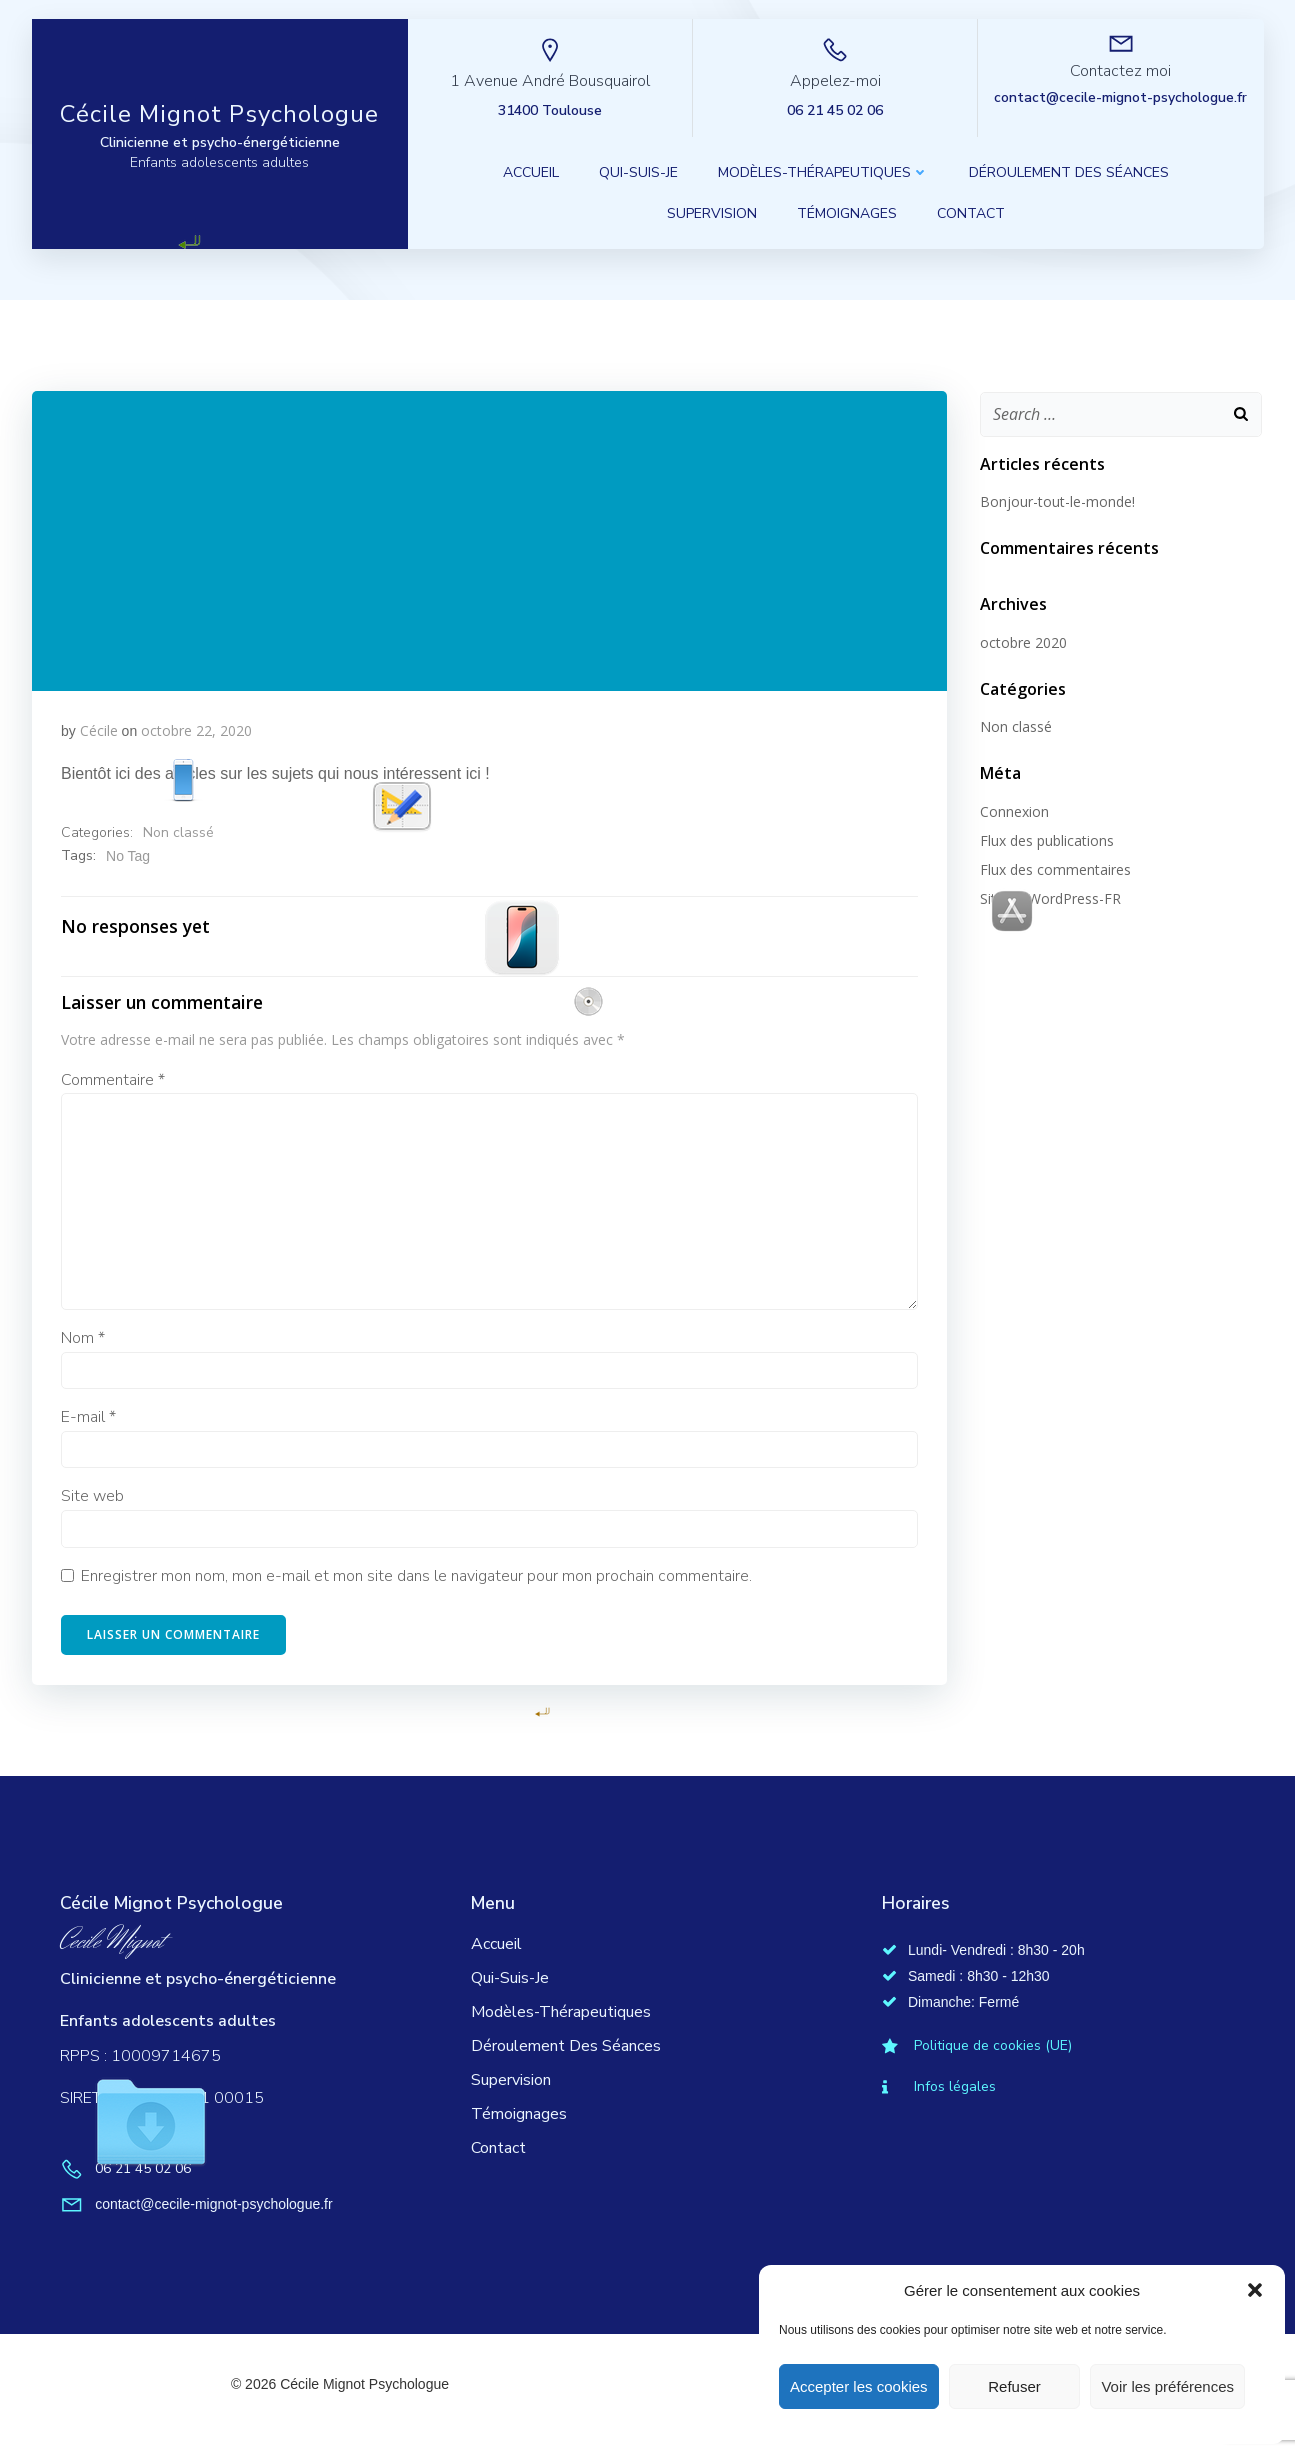 This screenshot has height=2454, width=1295. What do you see at coordinates (522, 937) in the screenshot?
I see `mirror your iPhone screen to your Mac` at bounding box center [522, 937].